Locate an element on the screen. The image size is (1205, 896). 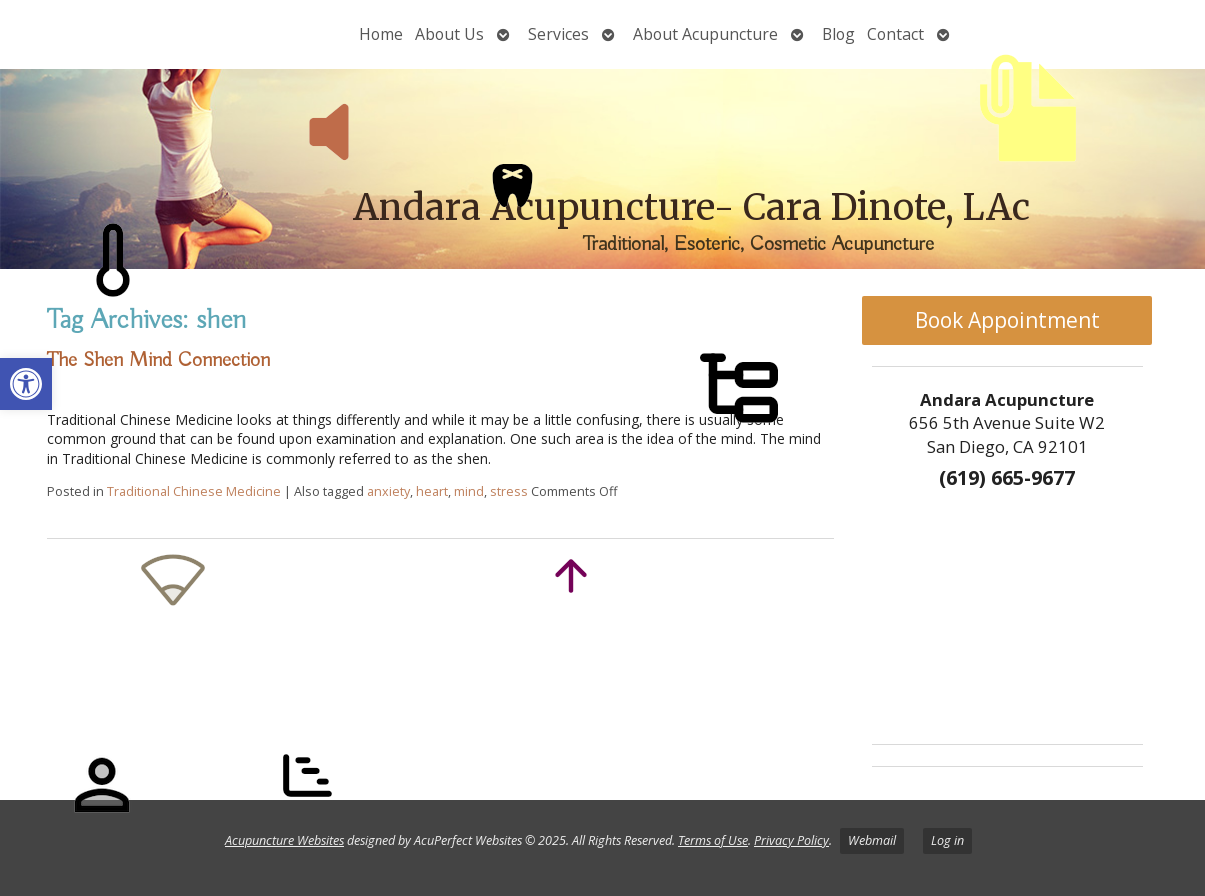
mute audio or sound is located at coordinates (329, 132).